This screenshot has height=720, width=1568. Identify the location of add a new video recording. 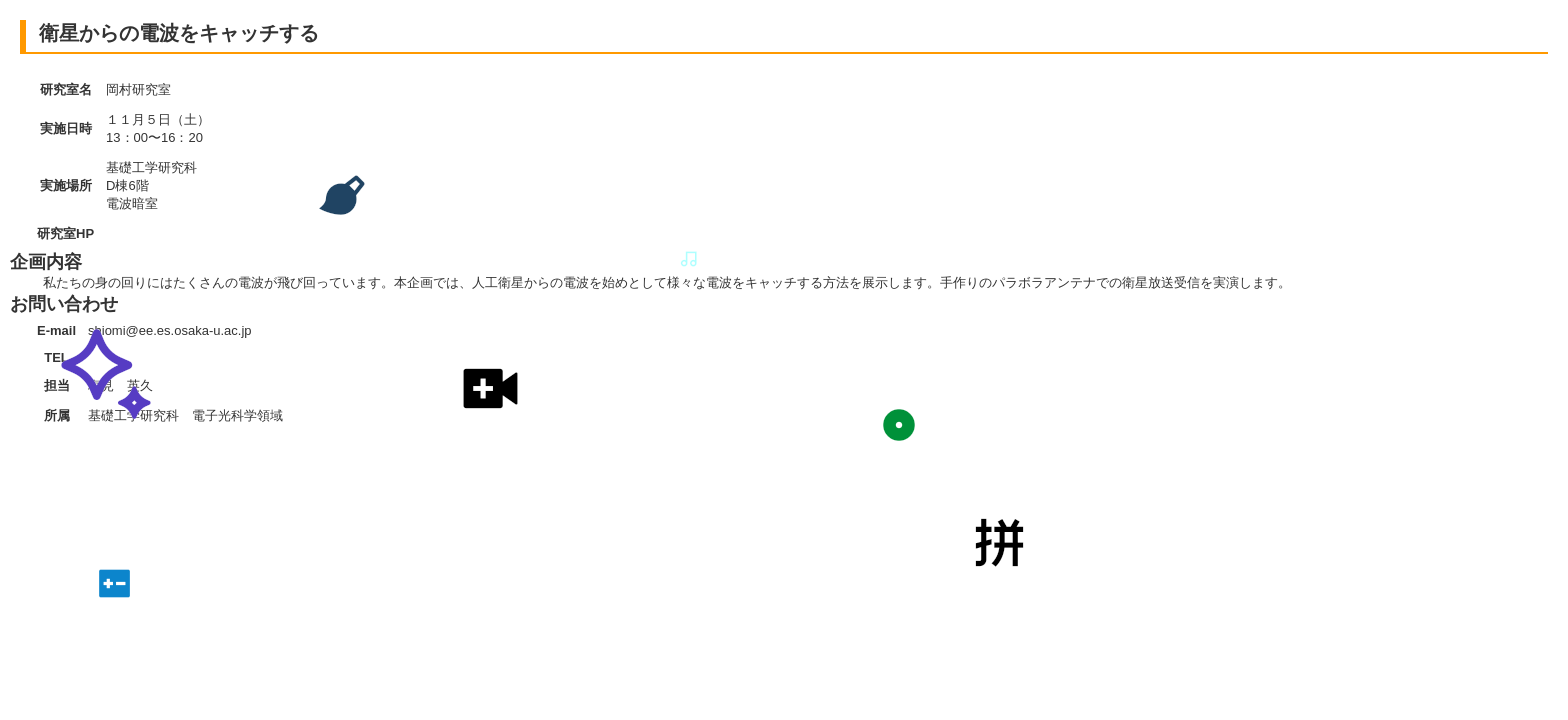
(490, 388).